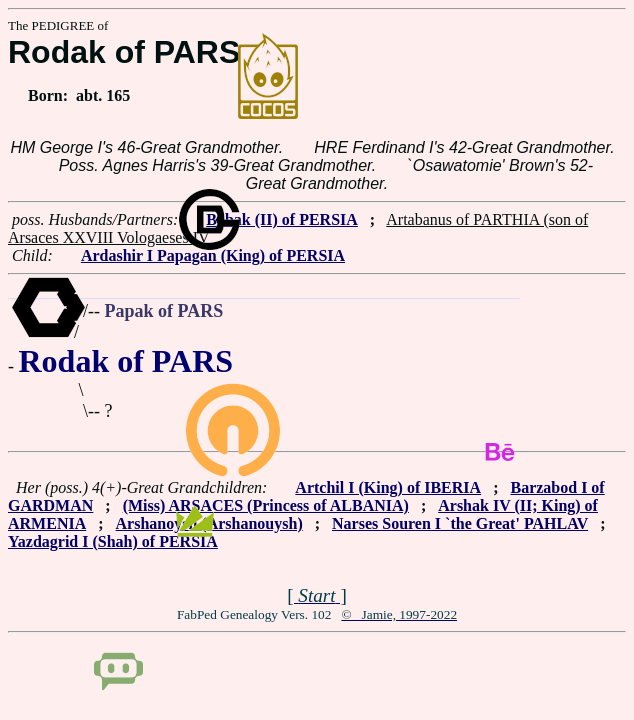  I want to click on visit behance portfolio, so click(500, 452).